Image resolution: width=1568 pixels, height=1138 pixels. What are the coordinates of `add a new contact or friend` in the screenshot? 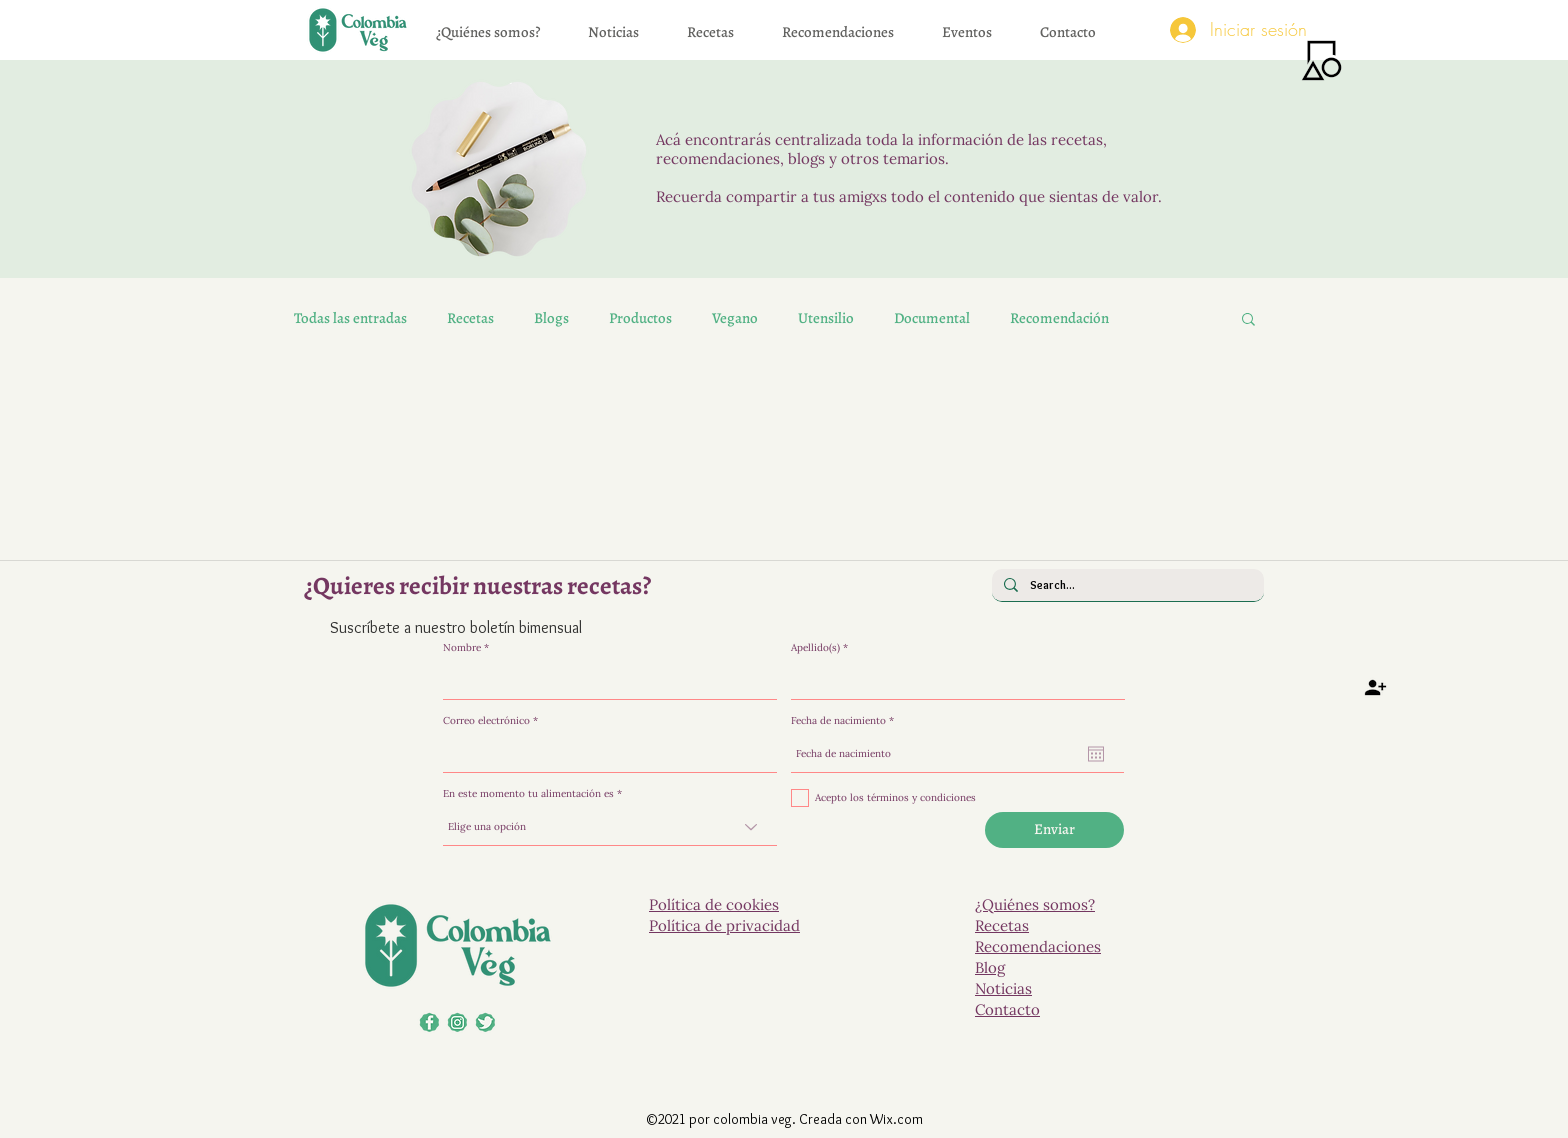 It's located at (1375, 687).